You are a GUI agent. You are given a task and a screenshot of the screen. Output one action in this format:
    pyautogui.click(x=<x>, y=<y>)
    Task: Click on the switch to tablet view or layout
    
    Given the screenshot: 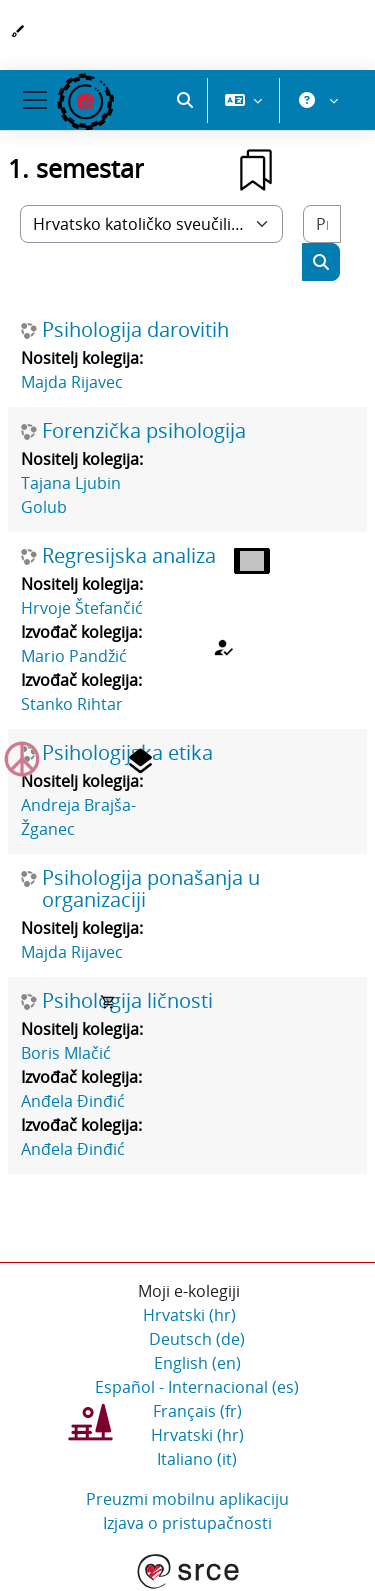 What is the action you would take?
    pyautogui.click(x=252, y=561)
    